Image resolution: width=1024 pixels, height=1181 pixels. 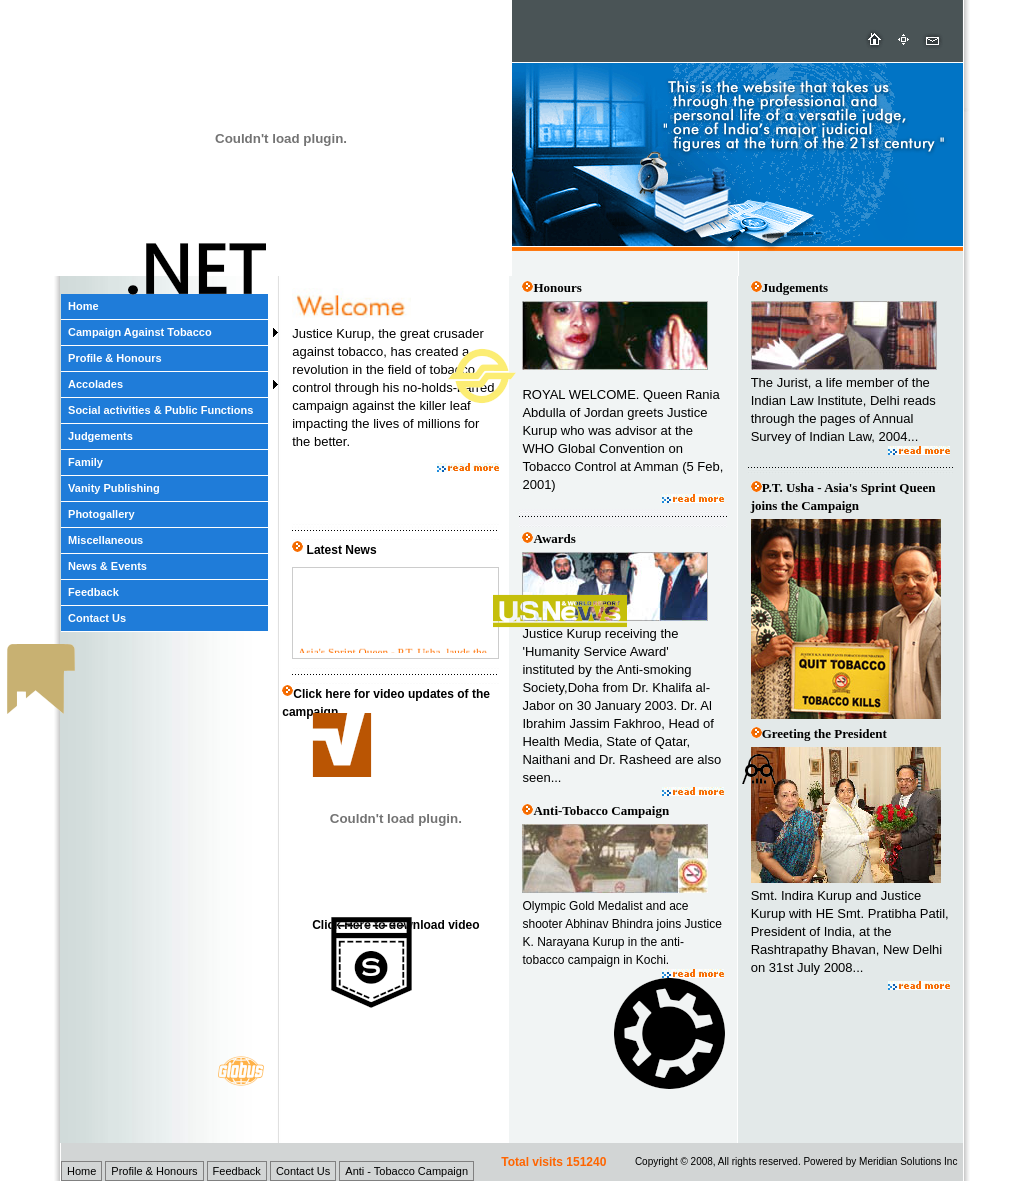 I want to click on vBulletin forum software logo, so click(x=342, y=745).